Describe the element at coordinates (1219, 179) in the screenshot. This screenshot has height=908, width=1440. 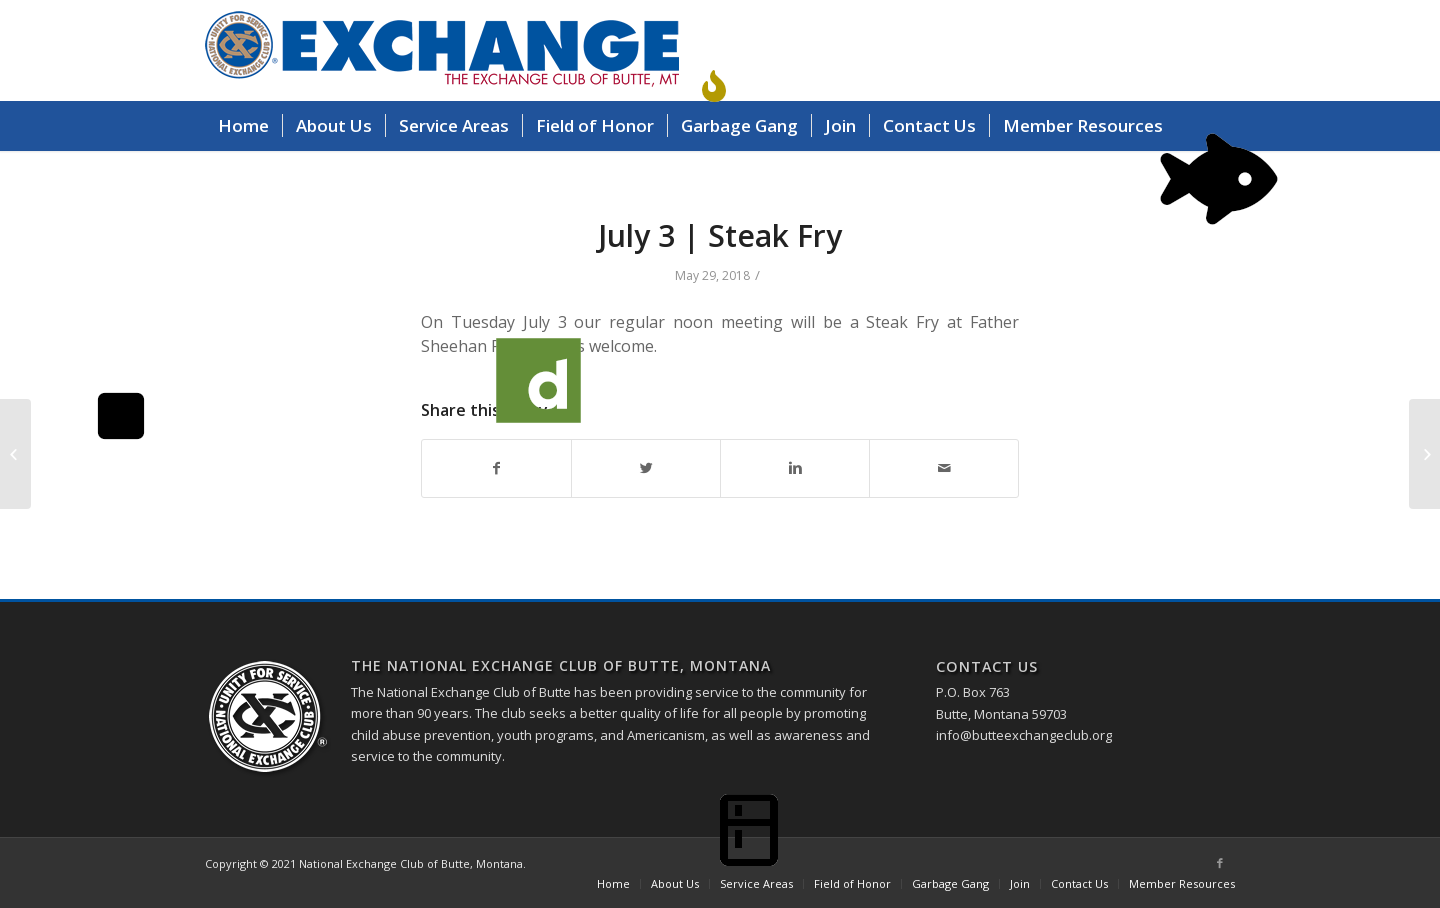
I see `indicates seafood or fish-related content` at that location.